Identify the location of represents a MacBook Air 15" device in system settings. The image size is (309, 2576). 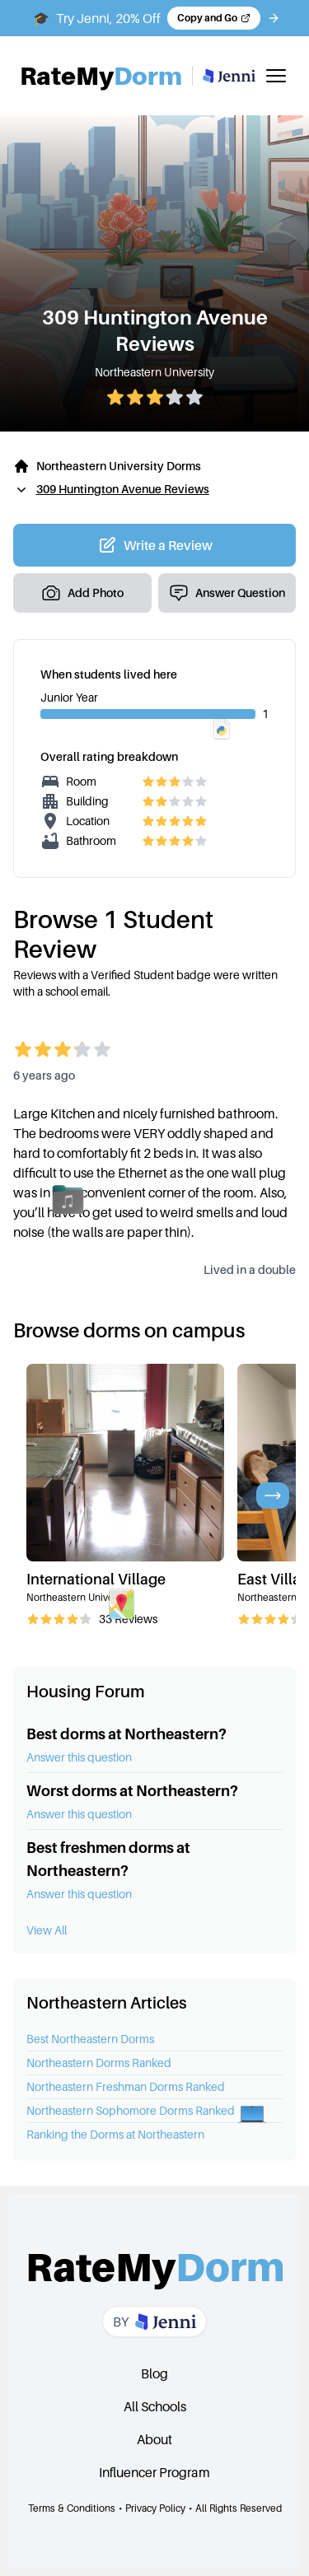
(252, 2113).